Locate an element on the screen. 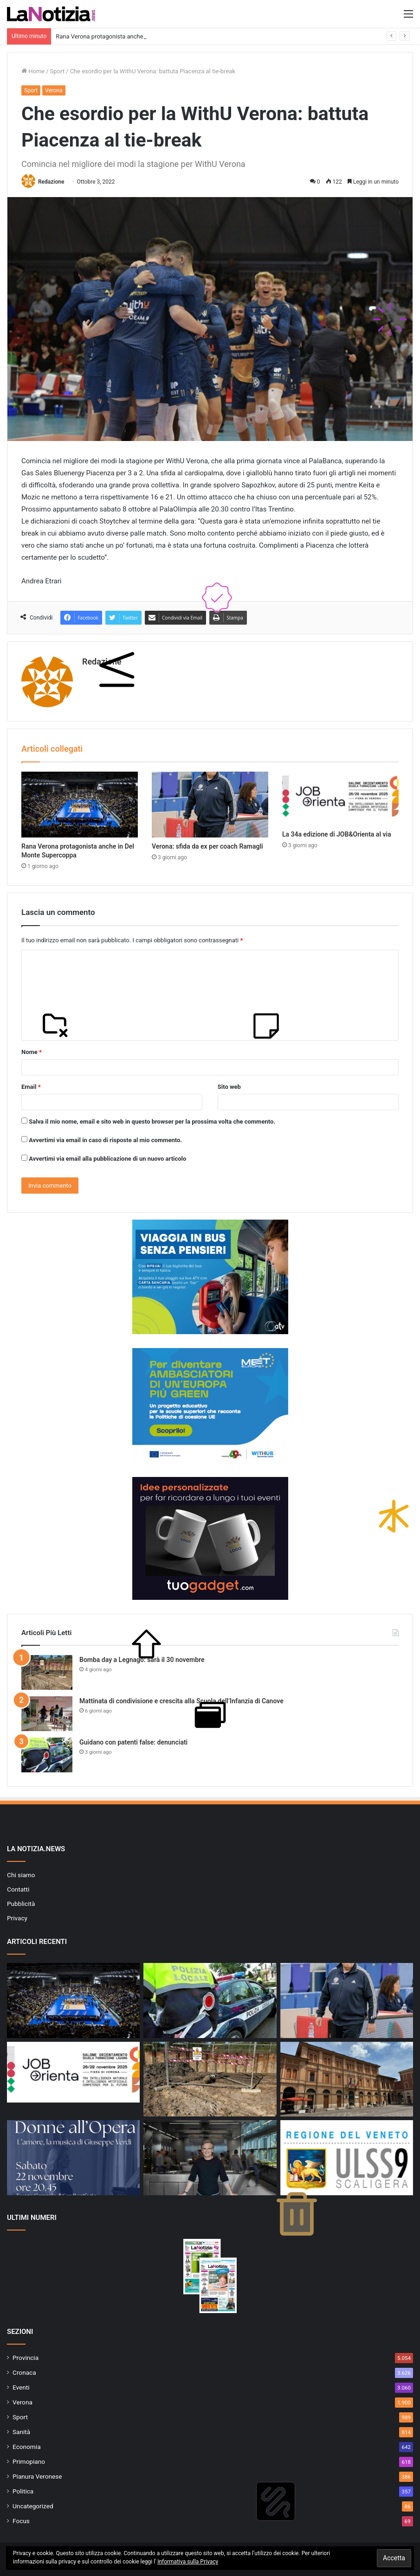 Image resolution: width=420 pixels, height=2576 pixels. delete a folder is located at coordinates (54, 1024).